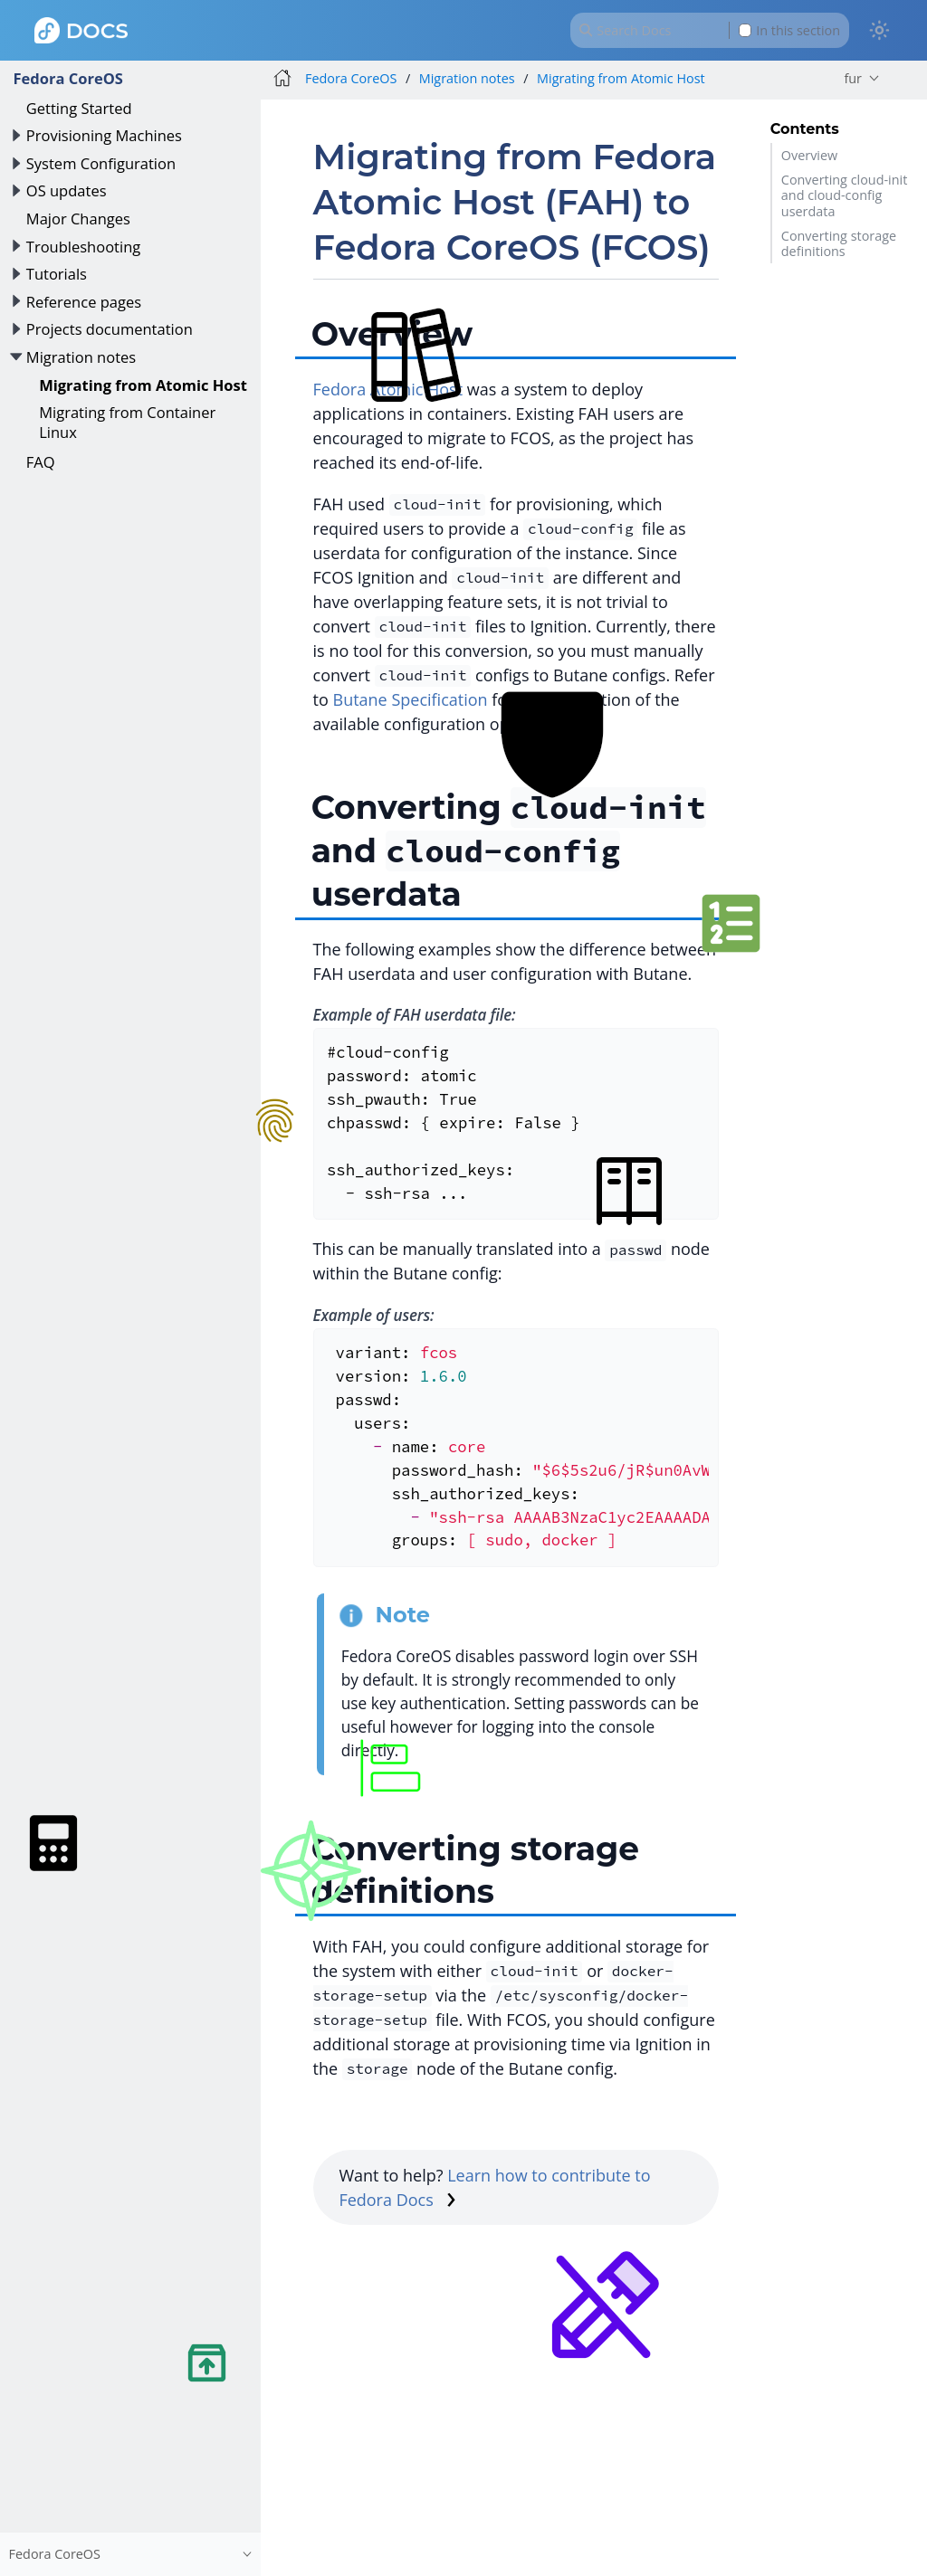 Image resolution: width=927 pixels, height=2576 pixels. What do you see at coordinates (552, 738) in the screenshot?
I see `security or protection status indicator` at bounding box center [552, 738].